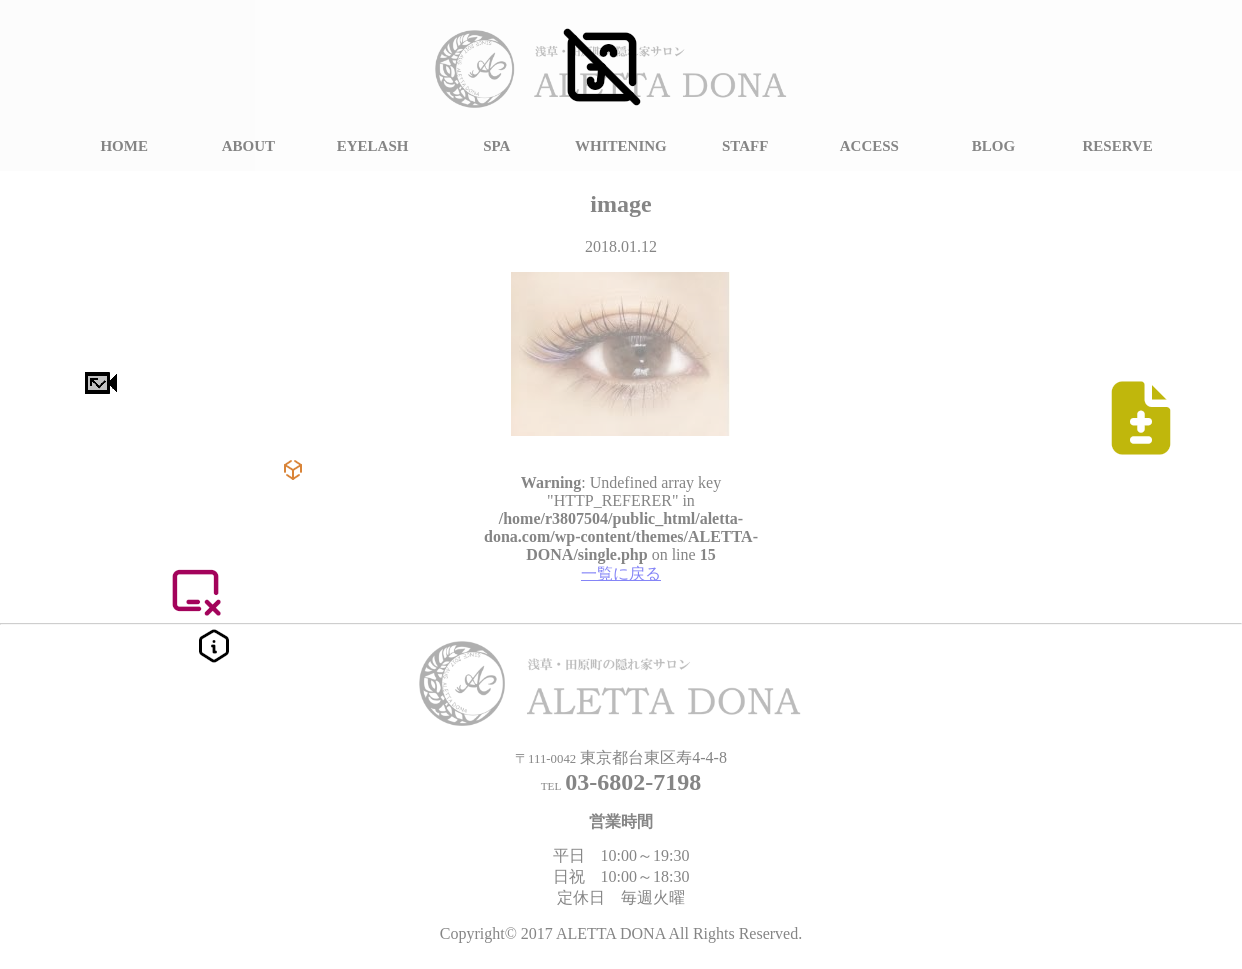  Describe the element at coordinates (293, 470) in the screenshot. I see `unity game engine logo` at that location.